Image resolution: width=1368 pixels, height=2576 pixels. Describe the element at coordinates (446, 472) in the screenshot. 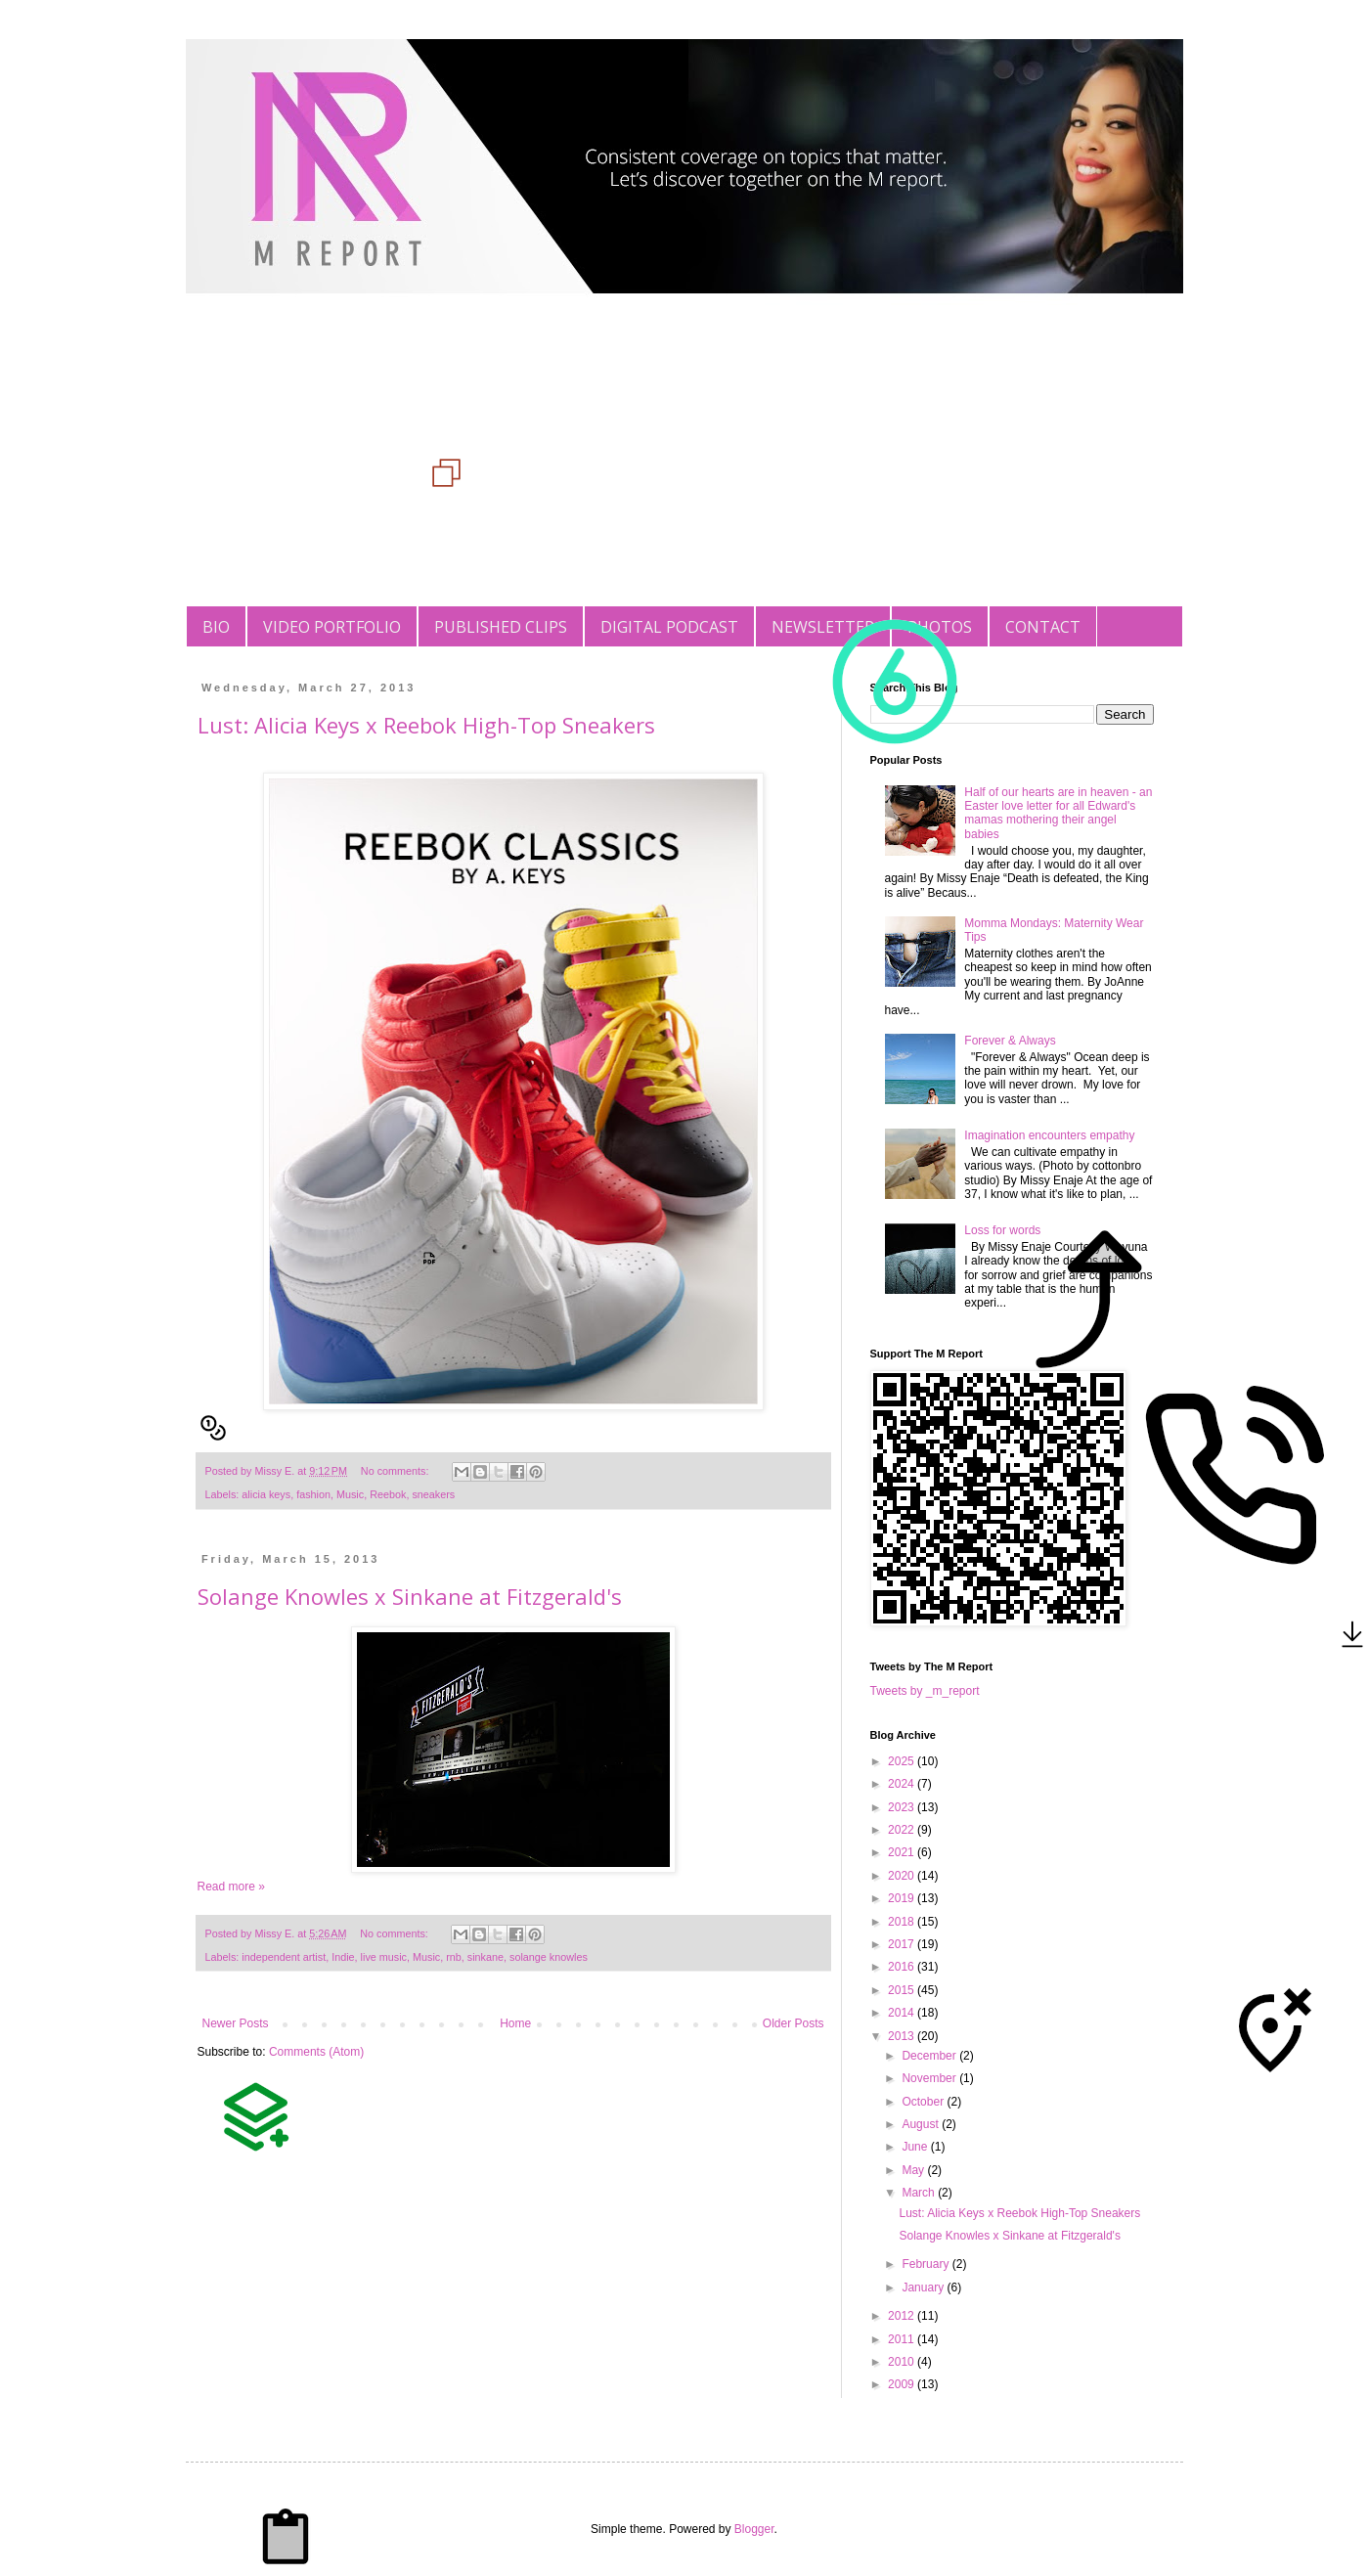

I see `copy to clipboard` at that location.